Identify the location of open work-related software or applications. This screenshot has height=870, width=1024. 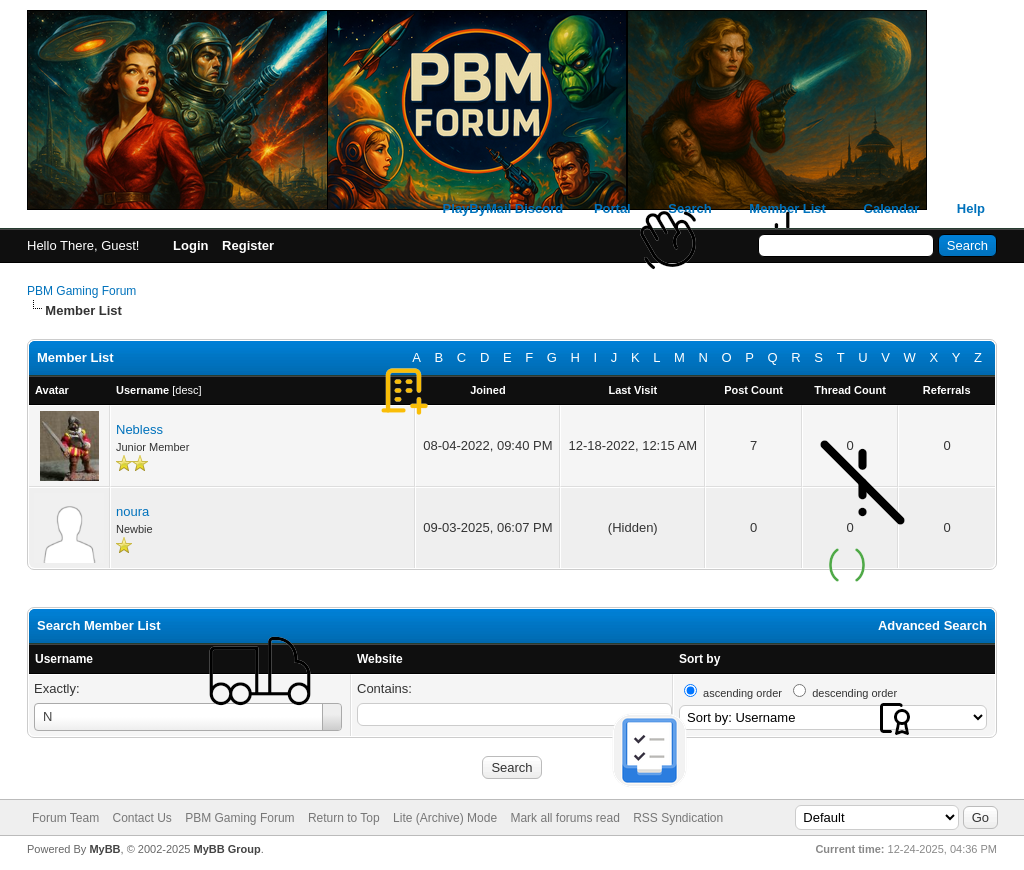
(649, 750).